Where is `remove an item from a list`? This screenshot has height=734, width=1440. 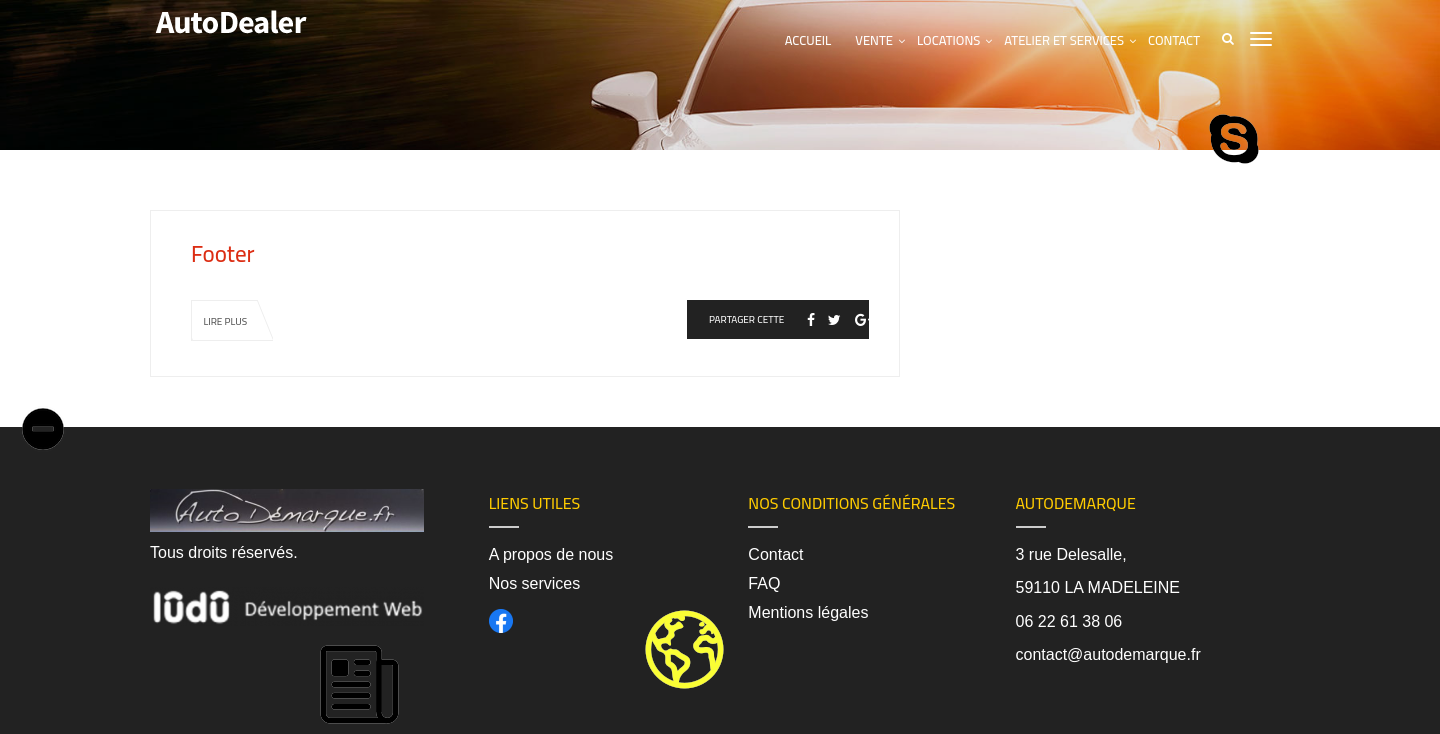
remove an item from a list is located at coordinates (43, 429).